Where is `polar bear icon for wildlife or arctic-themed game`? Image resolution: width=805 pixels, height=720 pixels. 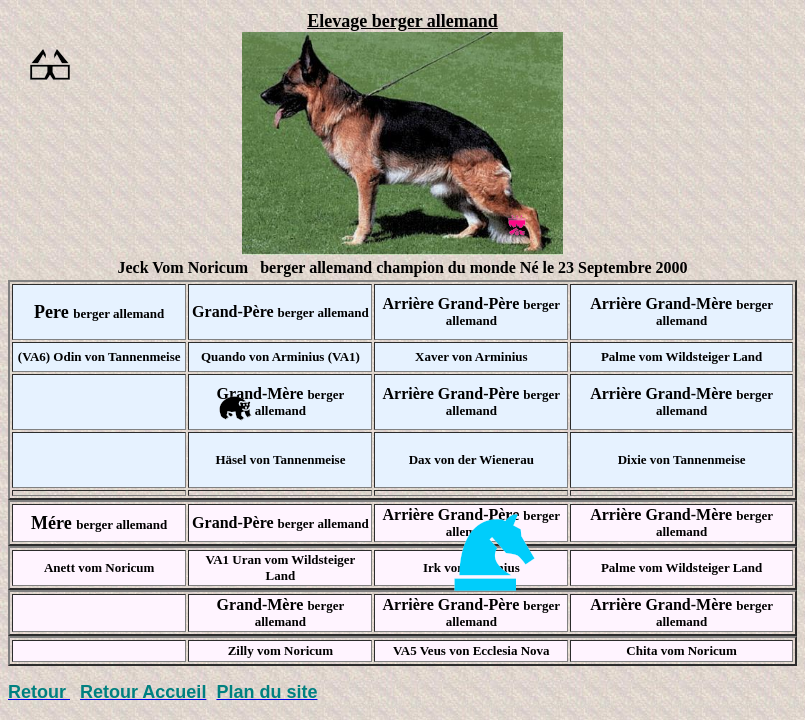 polar bear icon for wildlife or arctic-themed game is located at coordinates (235, 408).